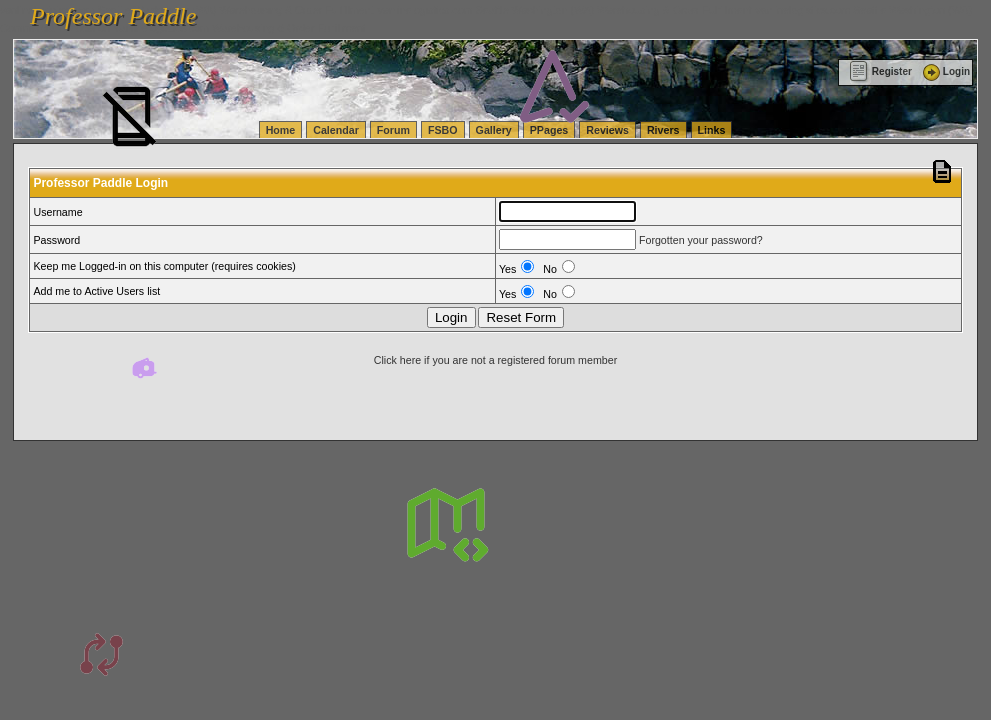  What do you see at coordinates (131, 116) in the screenshot?
I see `no cell phone service available` at bounding box center [131, 116].